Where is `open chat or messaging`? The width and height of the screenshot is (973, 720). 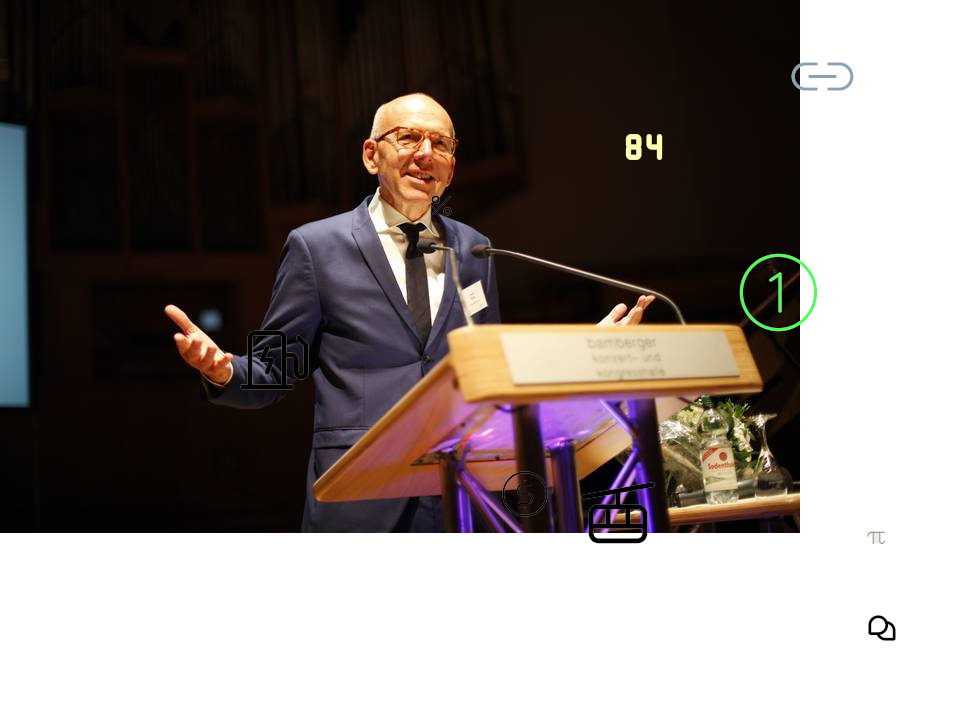 open chat or messaging is located at coordinates (882, 628).